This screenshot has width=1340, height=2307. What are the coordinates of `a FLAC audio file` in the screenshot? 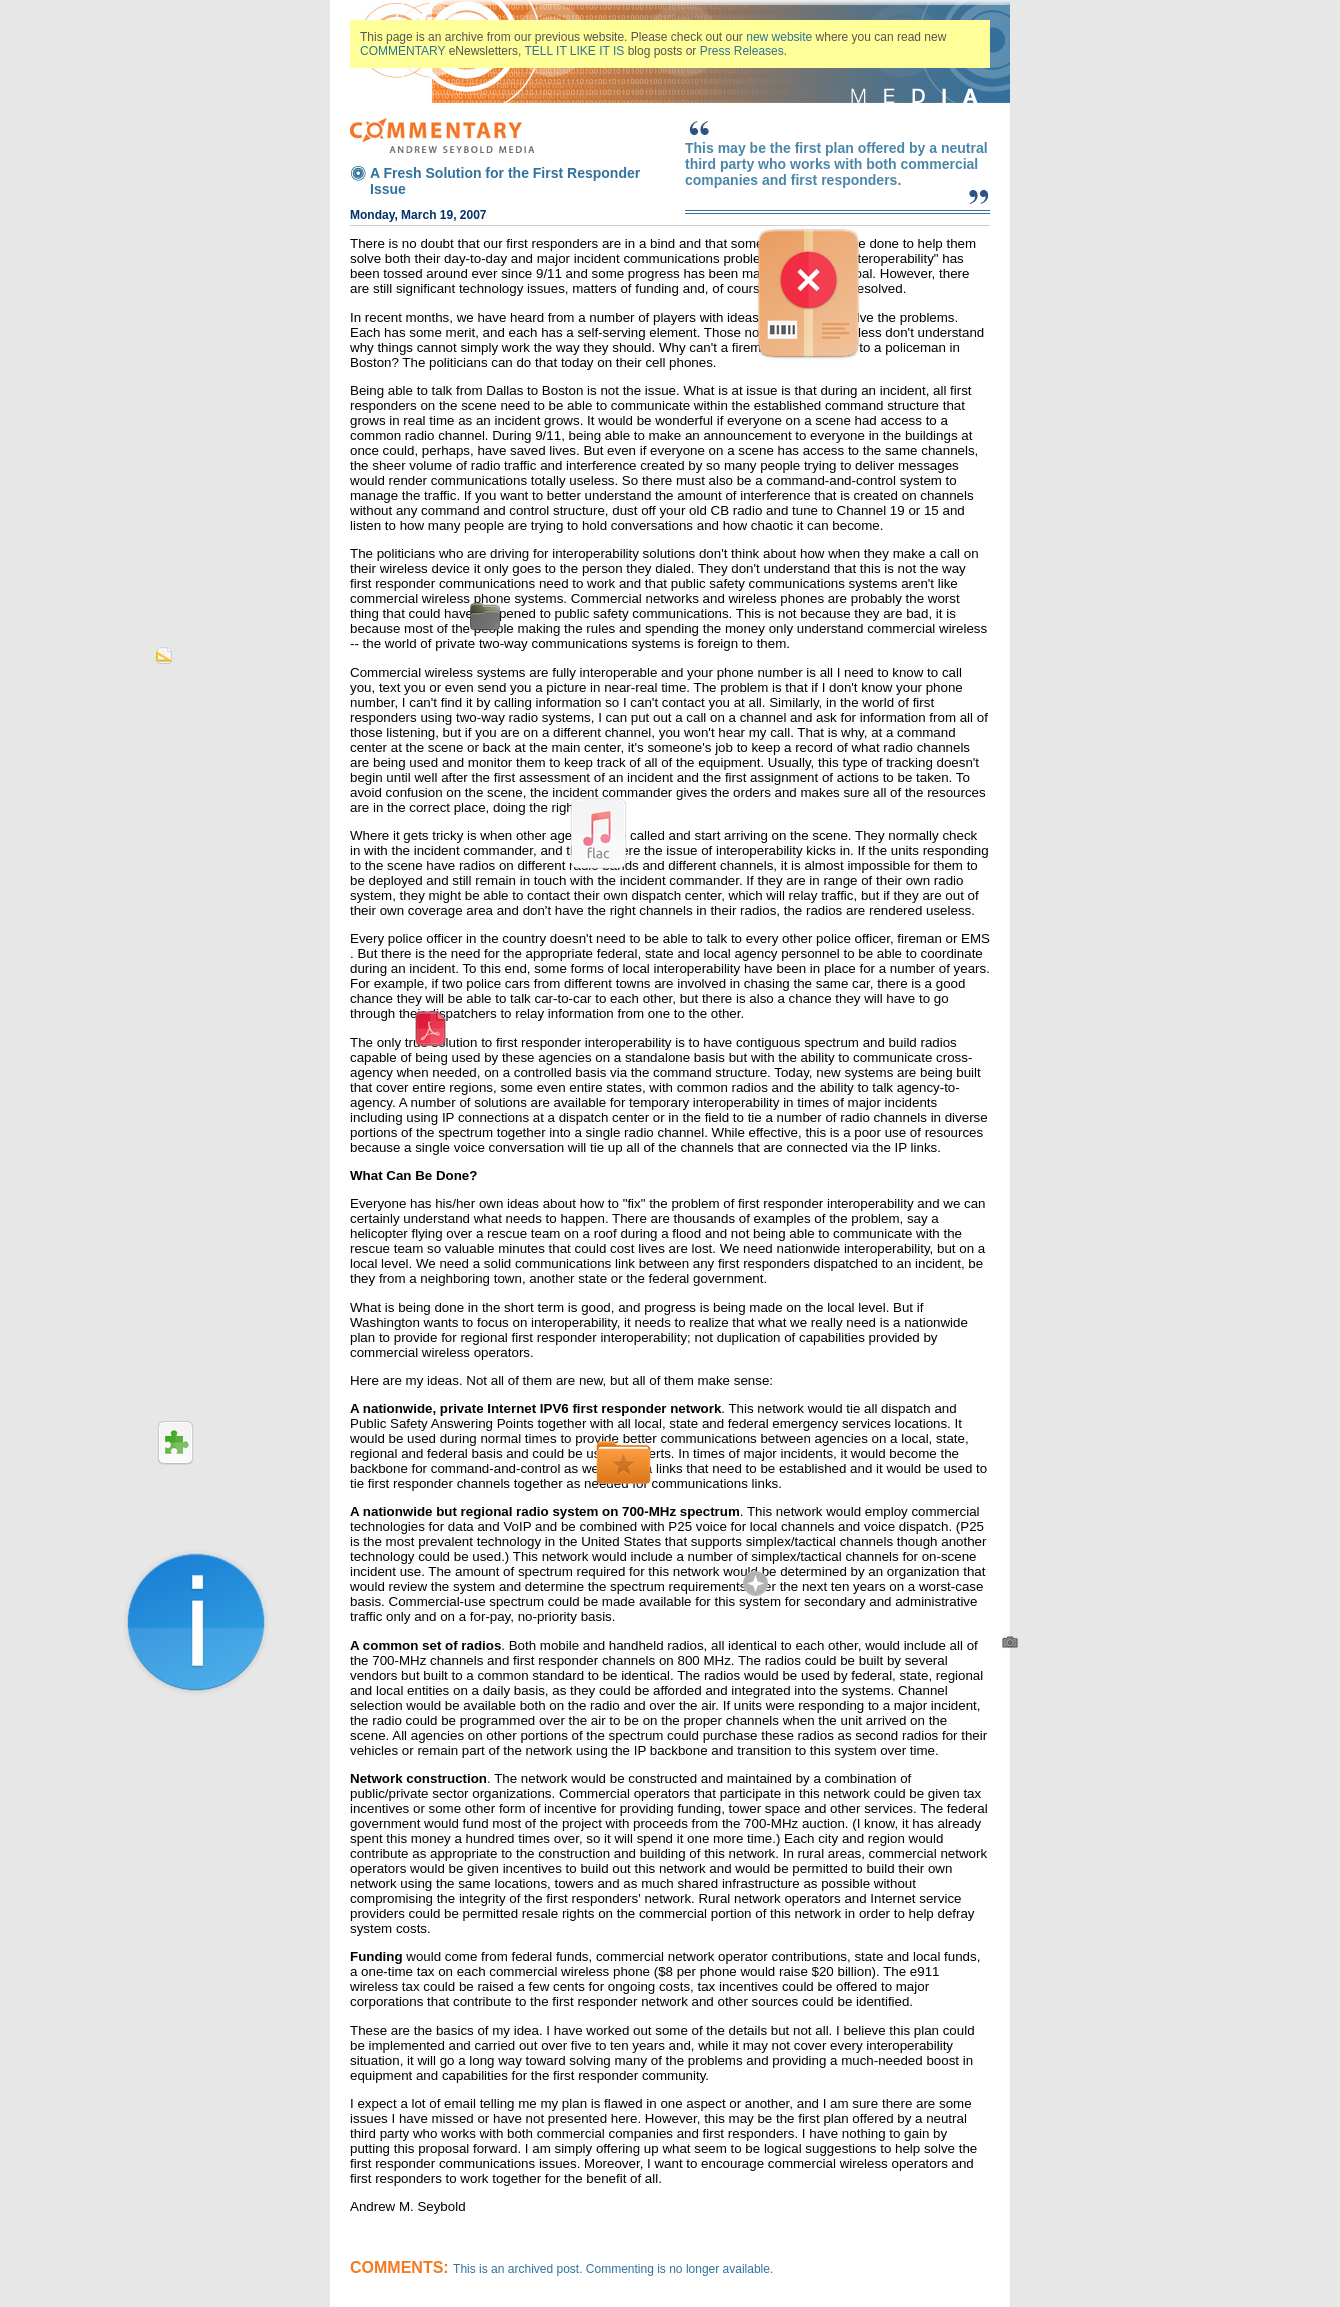 It's located at (598, 833).